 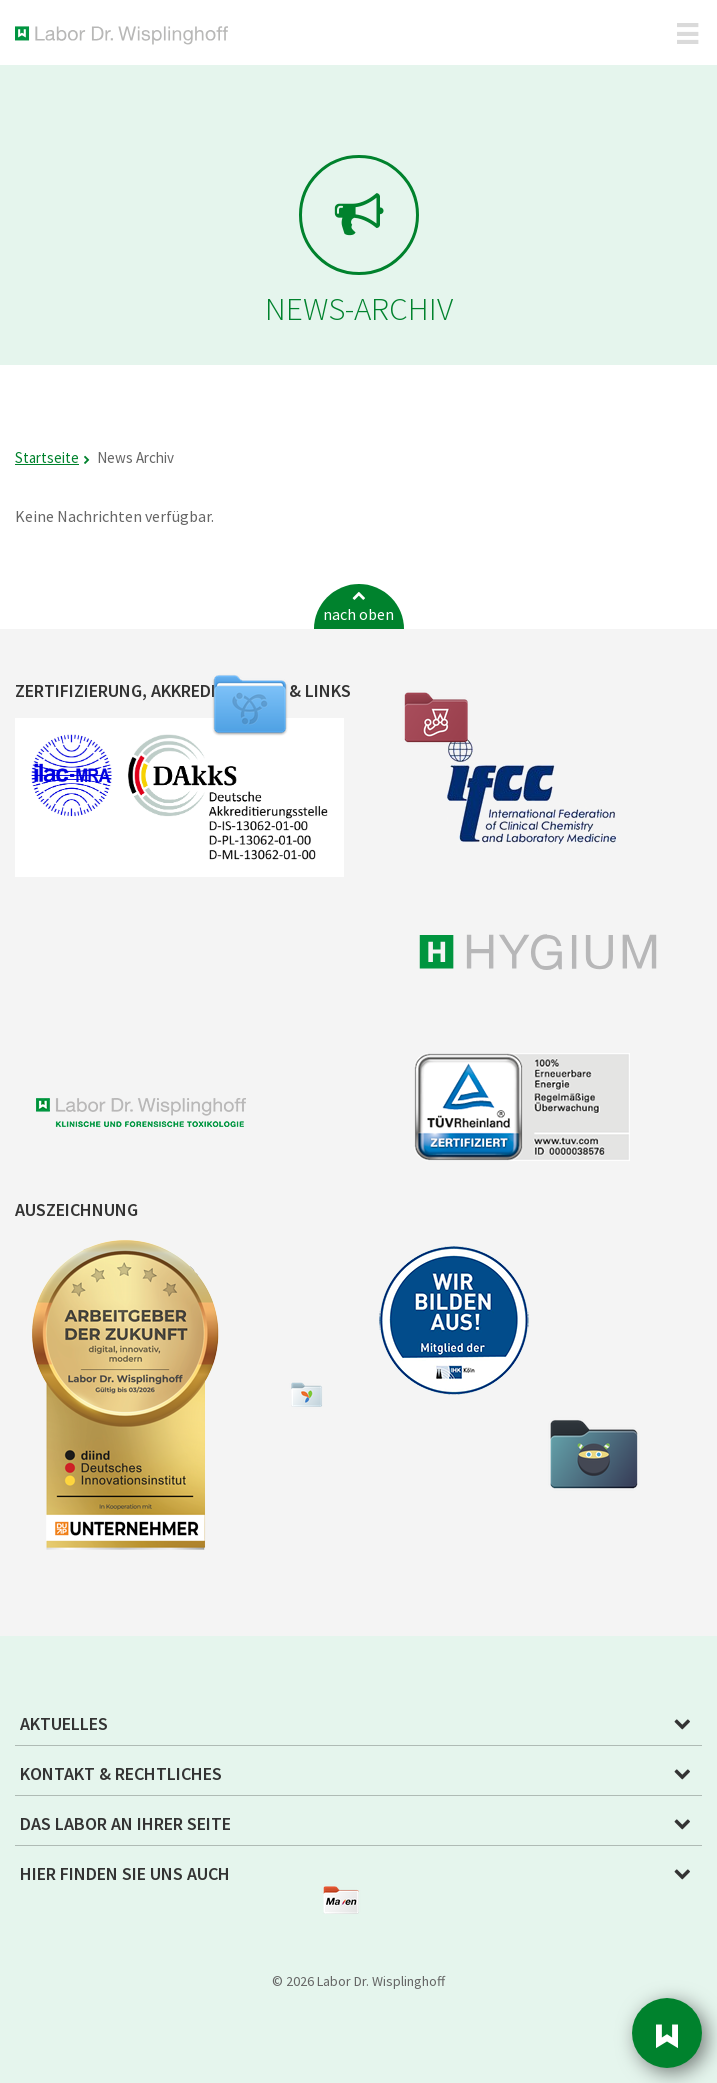 I want to click on folder containing maven project files, so click(x=341, y=1901).